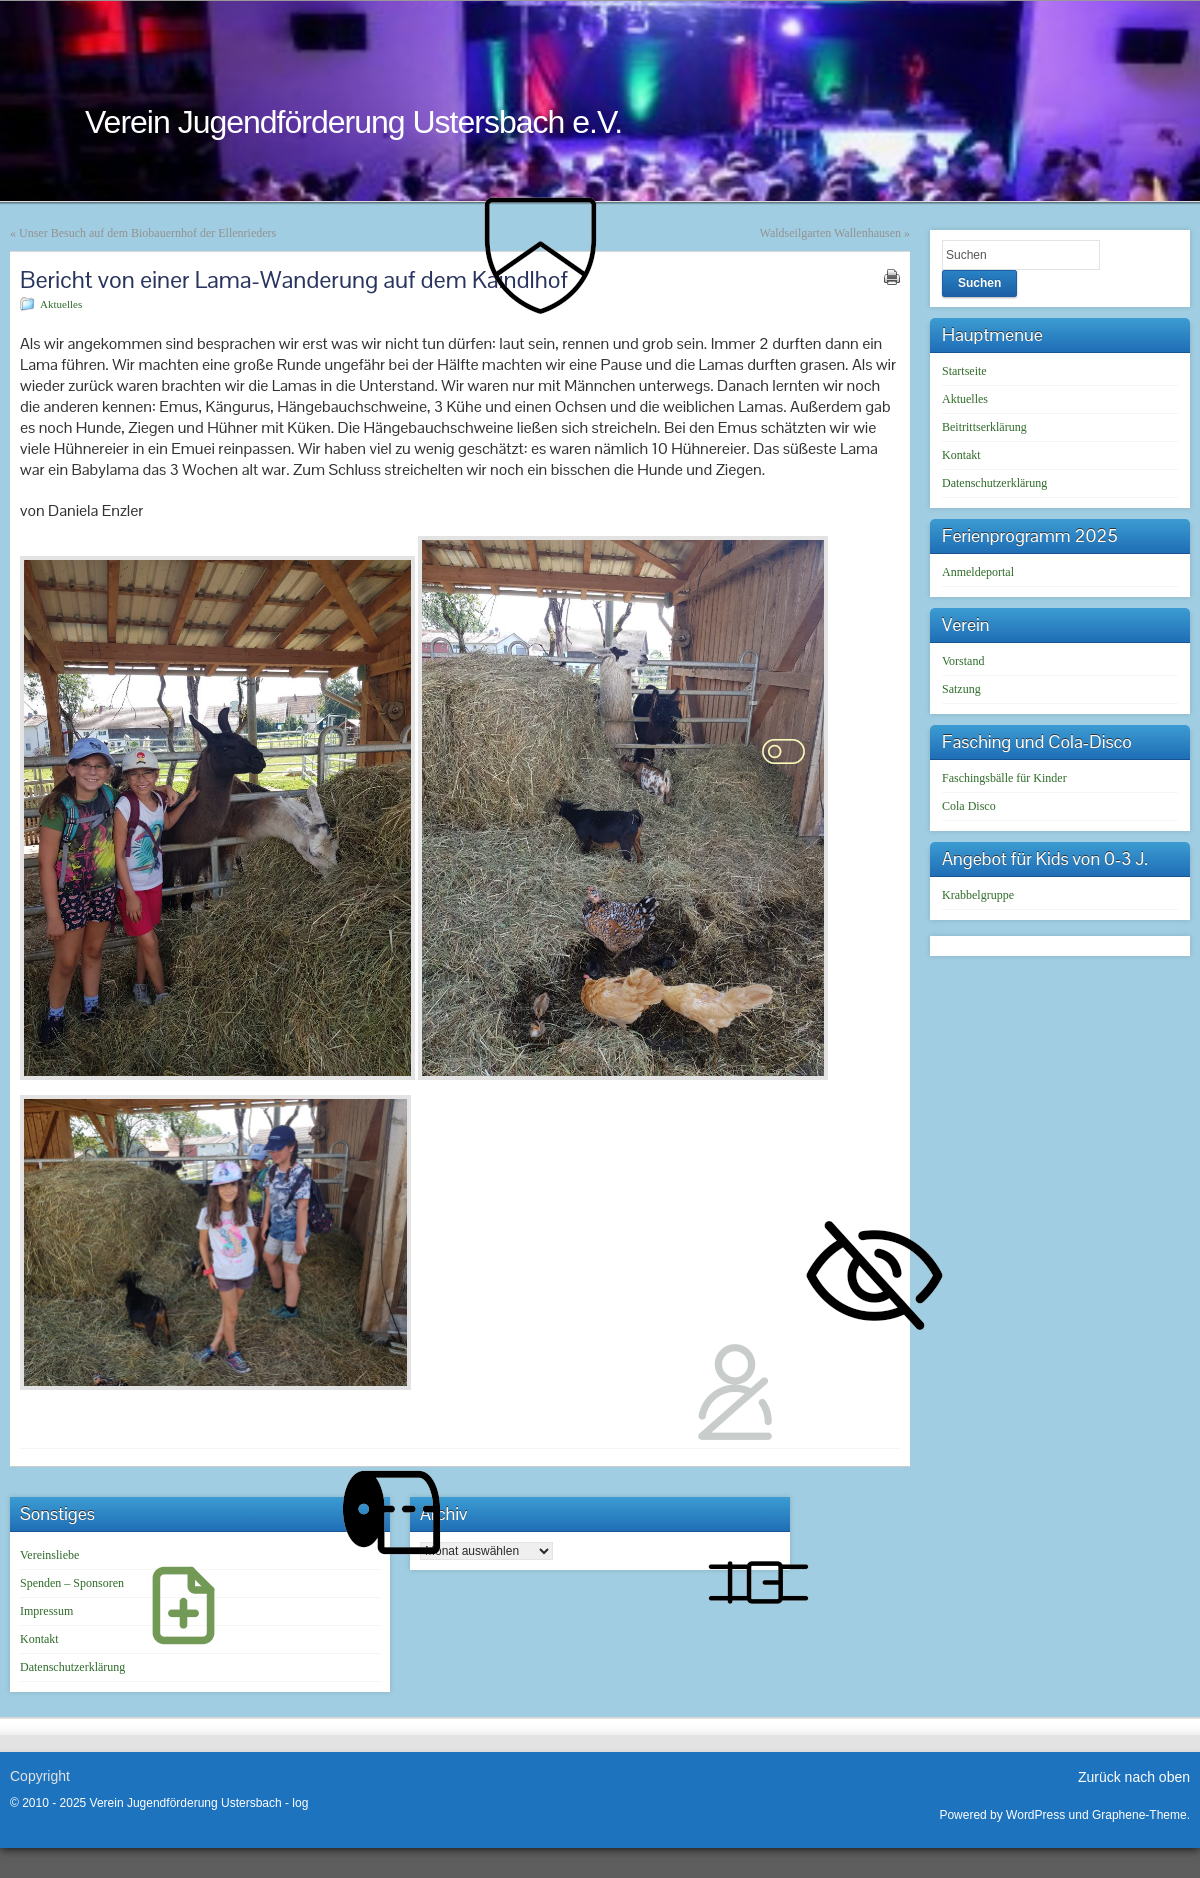 Image resolution: width=1200 pixels, height=1878 pixels. What do you see at coordinates (540, 248) in the screenshot?
I see `access security or protection settings` at bounding box center [540, 248].